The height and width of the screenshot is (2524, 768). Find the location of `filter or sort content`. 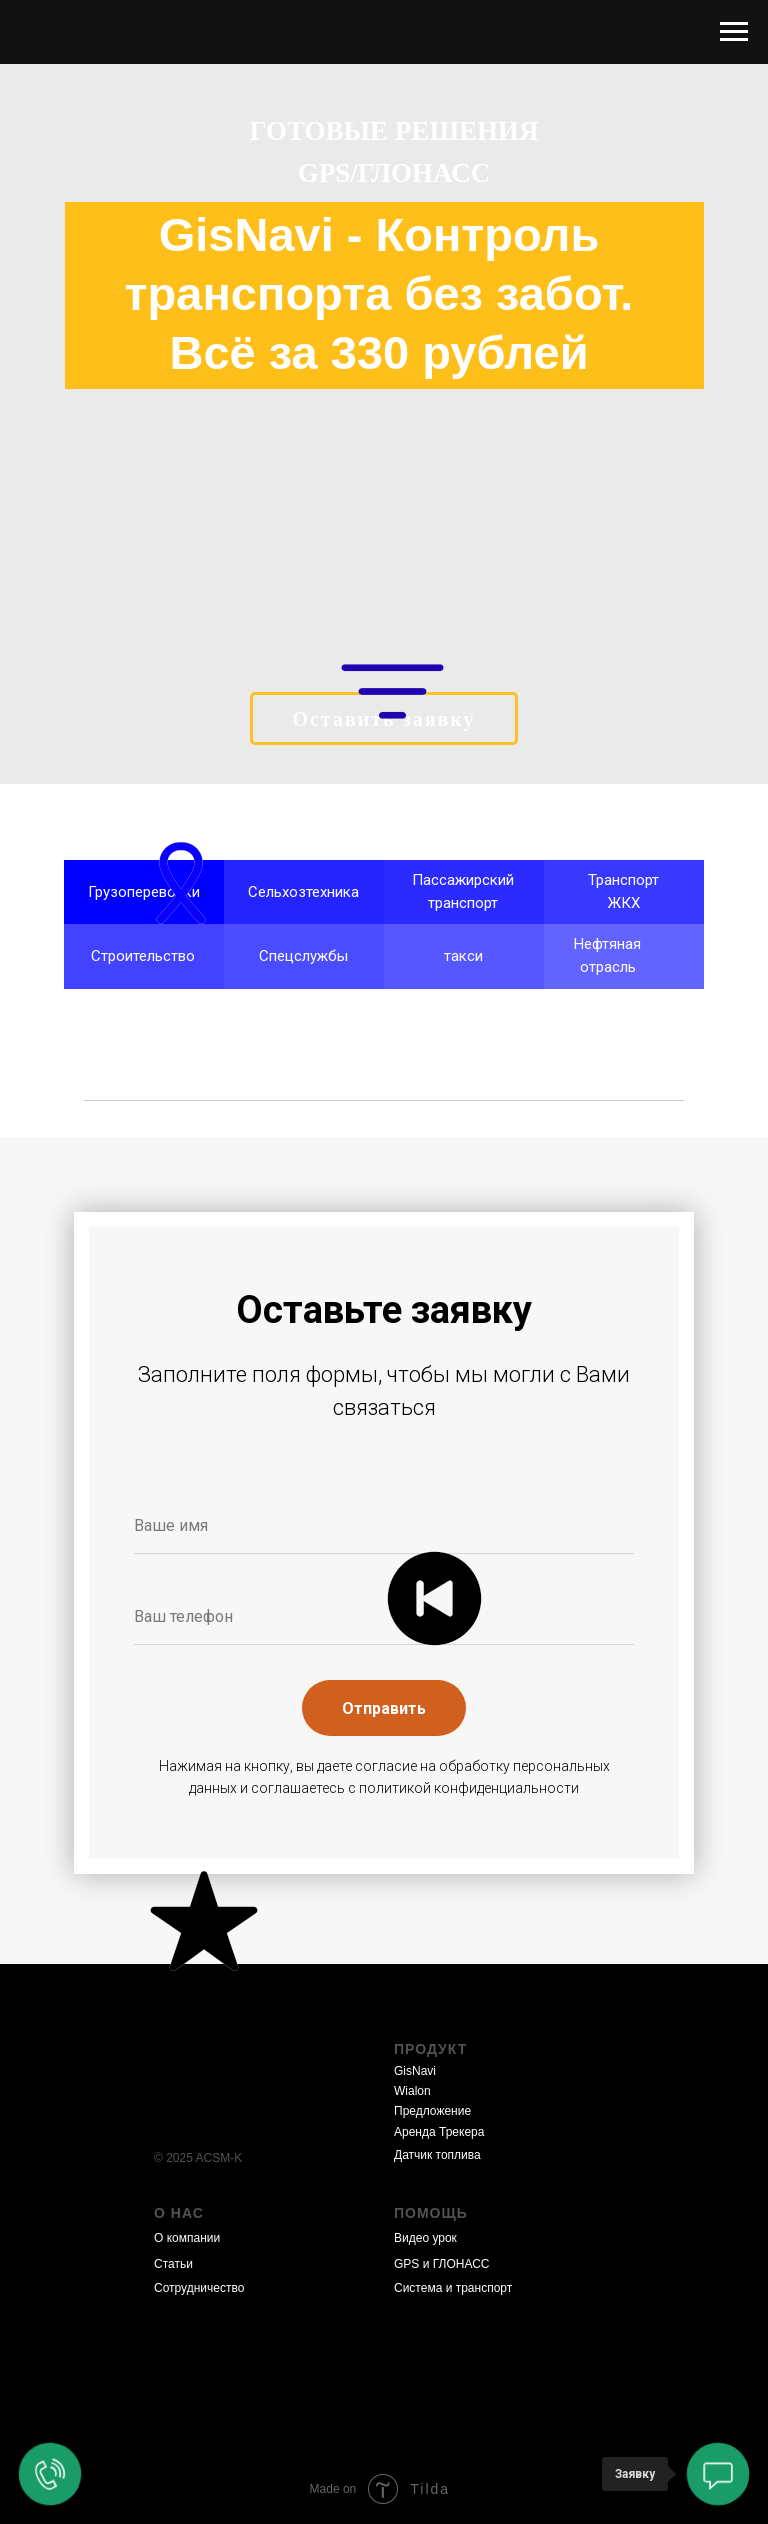

filter or sort content is located at coordinates (392, 691).